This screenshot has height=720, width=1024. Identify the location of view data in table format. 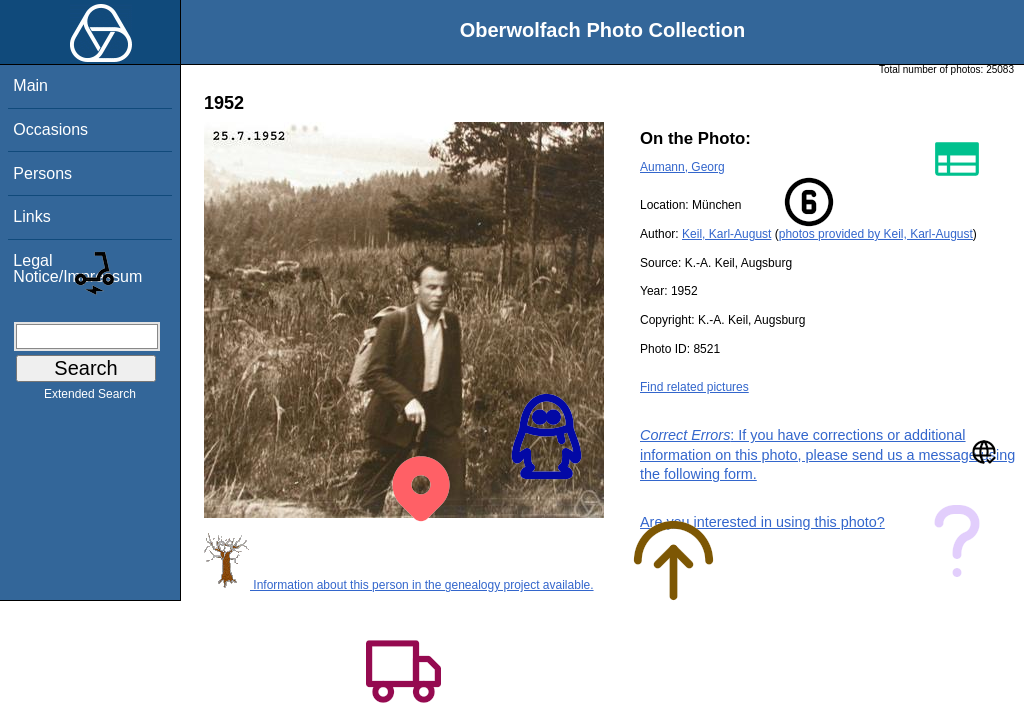
(957, 159).